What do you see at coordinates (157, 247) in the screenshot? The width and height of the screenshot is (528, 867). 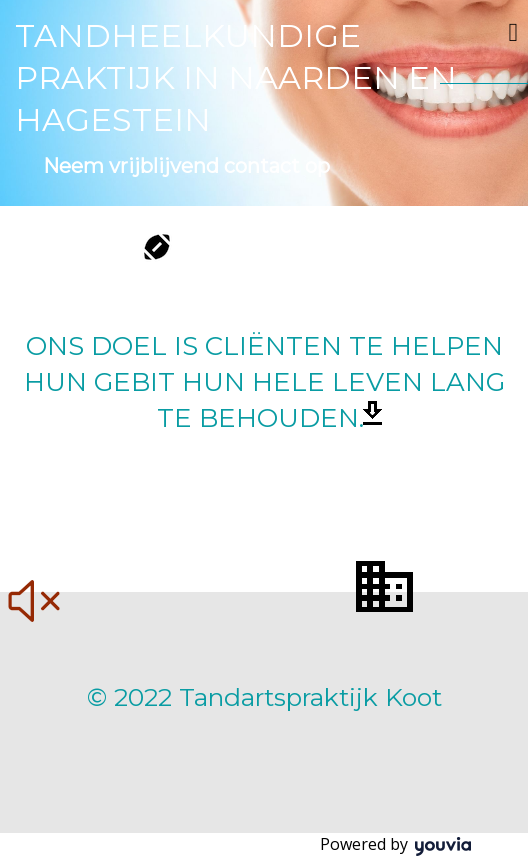 I see `access sports or football content` at bounding box center [157, 247].